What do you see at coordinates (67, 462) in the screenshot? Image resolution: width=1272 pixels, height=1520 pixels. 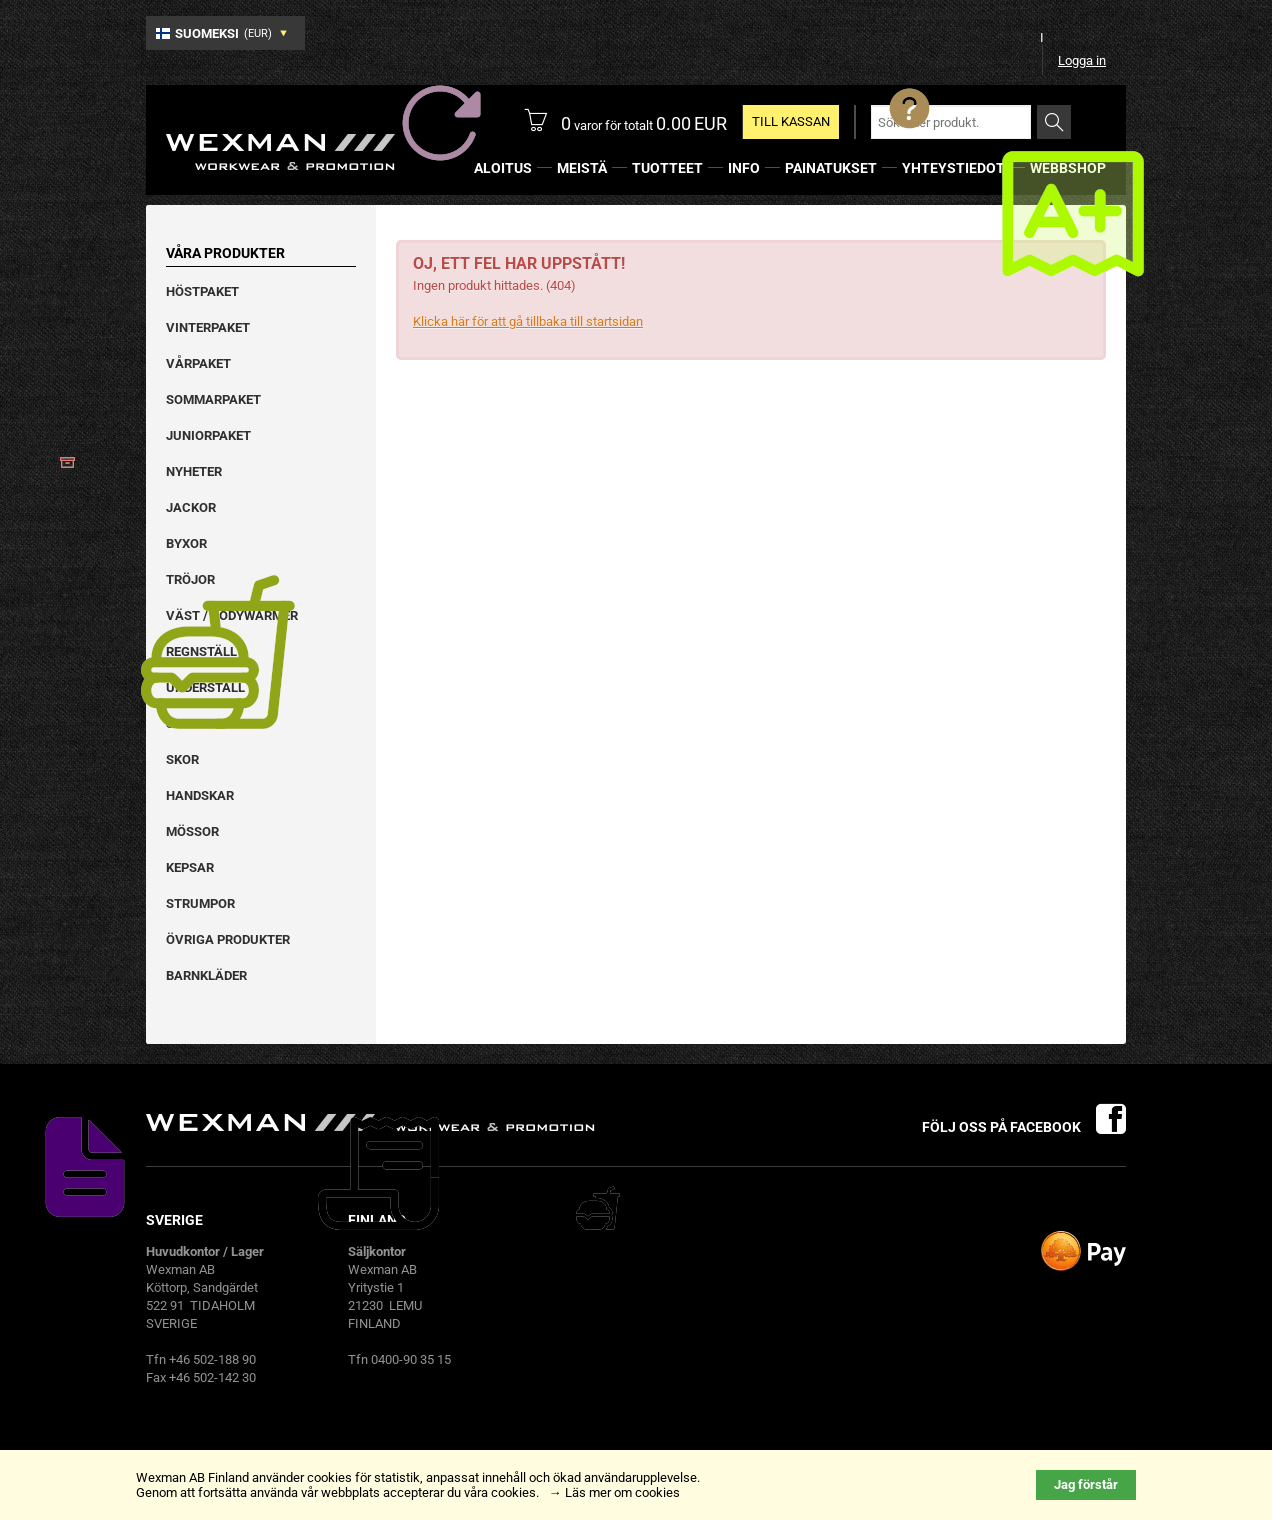 I see `archive this item` at bounding box center [67, 462].